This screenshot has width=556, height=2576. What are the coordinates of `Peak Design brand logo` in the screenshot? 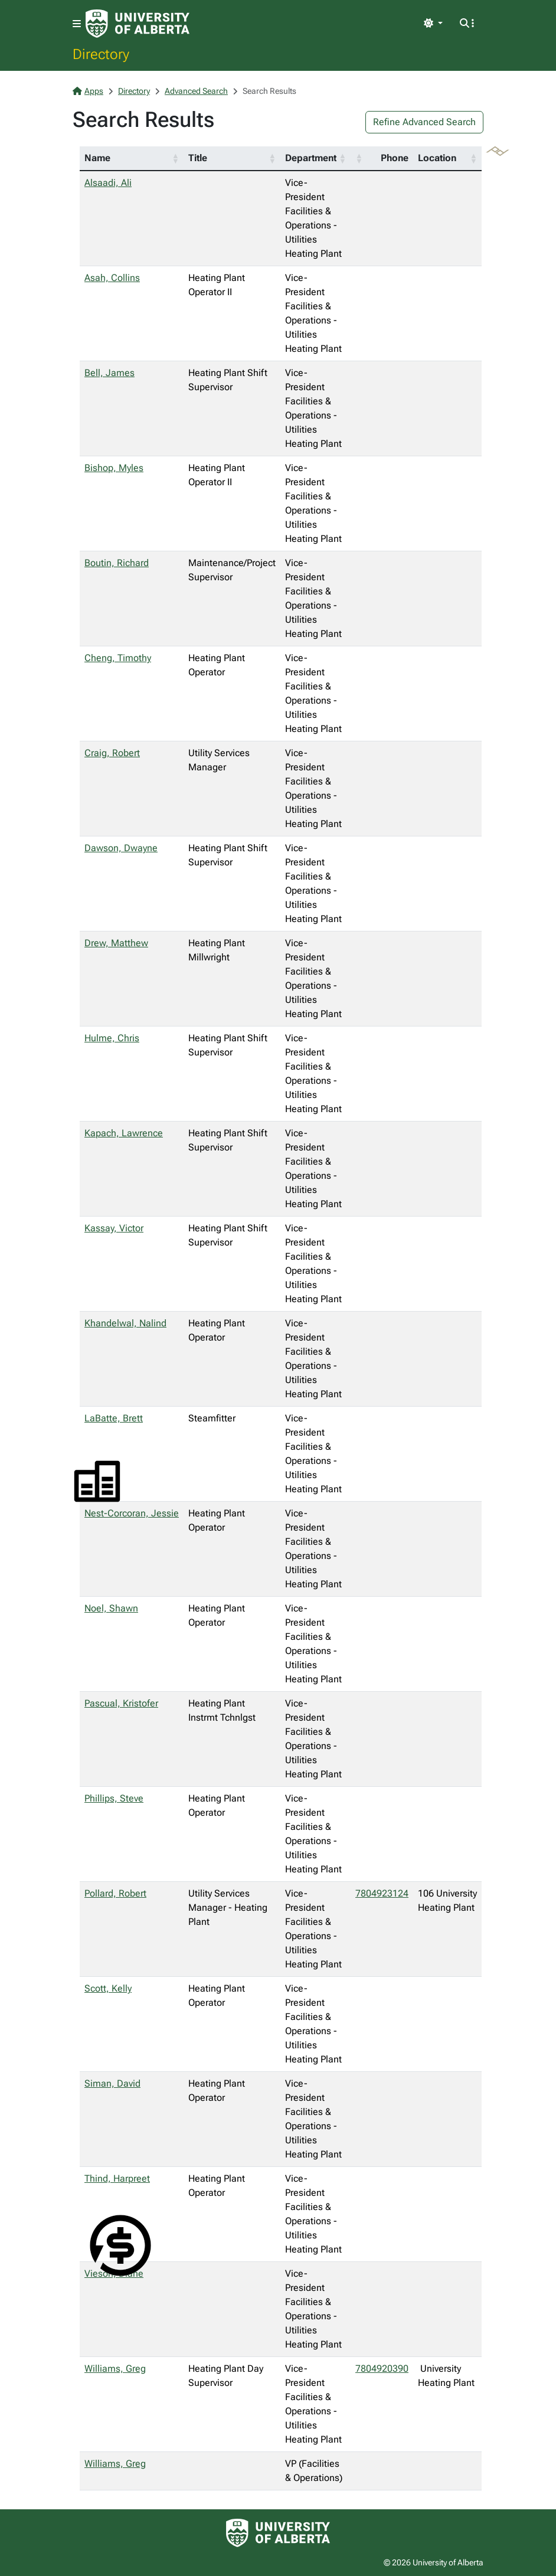 It's located at (498, 151).